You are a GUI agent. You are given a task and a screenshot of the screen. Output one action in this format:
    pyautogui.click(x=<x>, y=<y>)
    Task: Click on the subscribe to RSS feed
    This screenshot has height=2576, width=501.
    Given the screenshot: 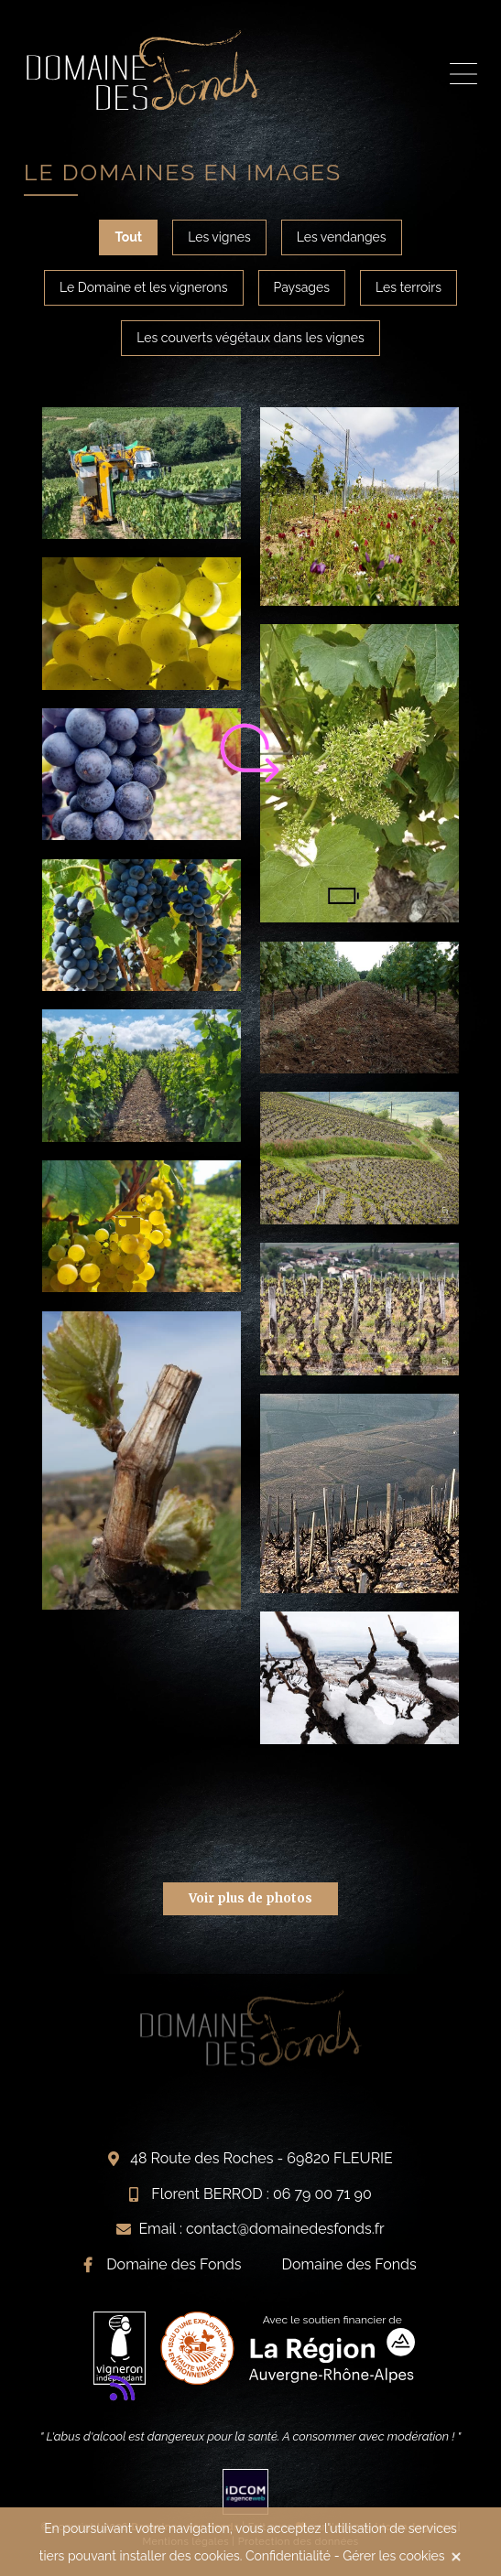 What is the action you would take?
    pyautogui.click(x=122, y=2387)
    